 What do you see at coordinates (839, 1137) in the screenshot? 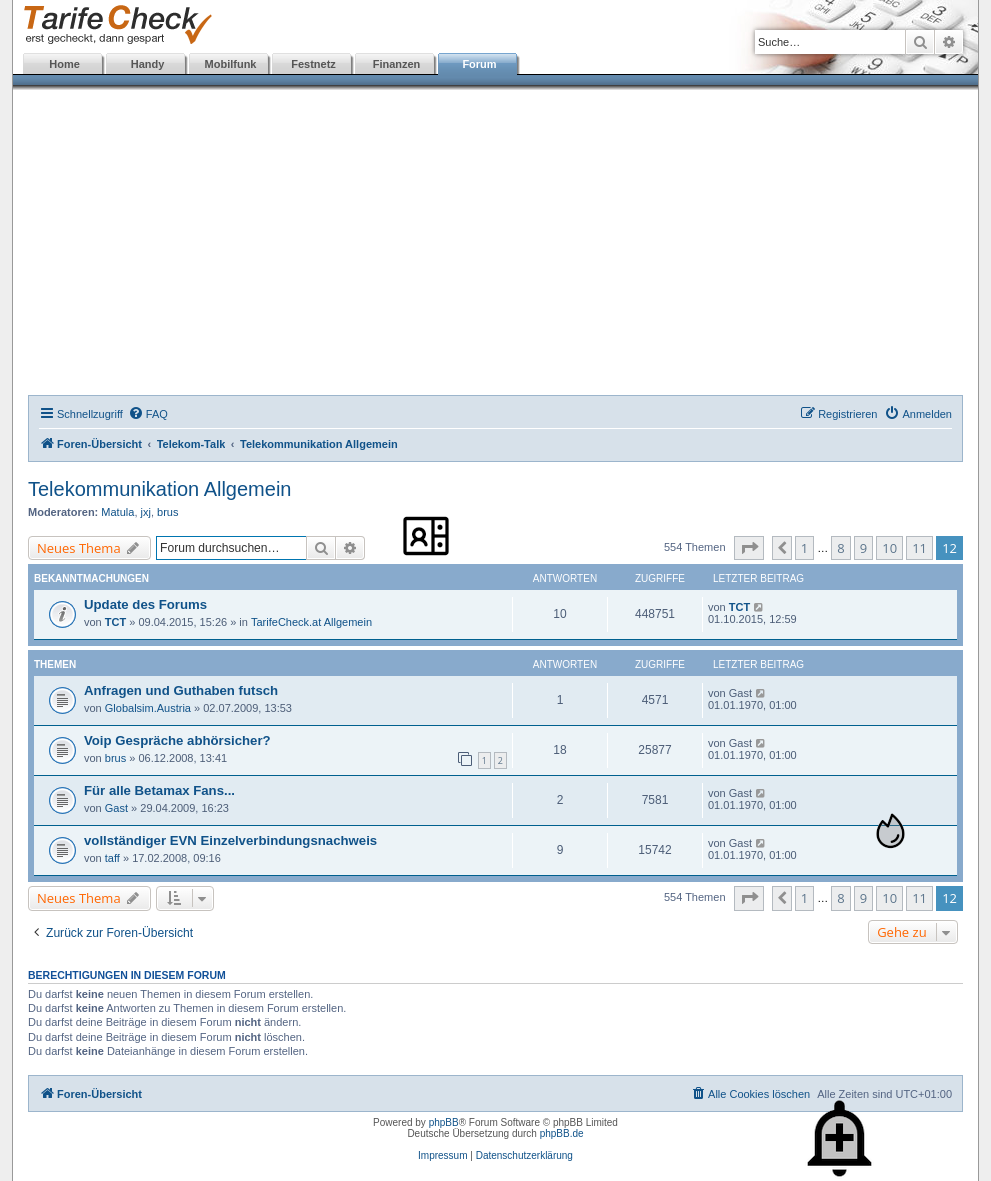
I see `add a new alert or notification` at bounding box center [839, 1137].